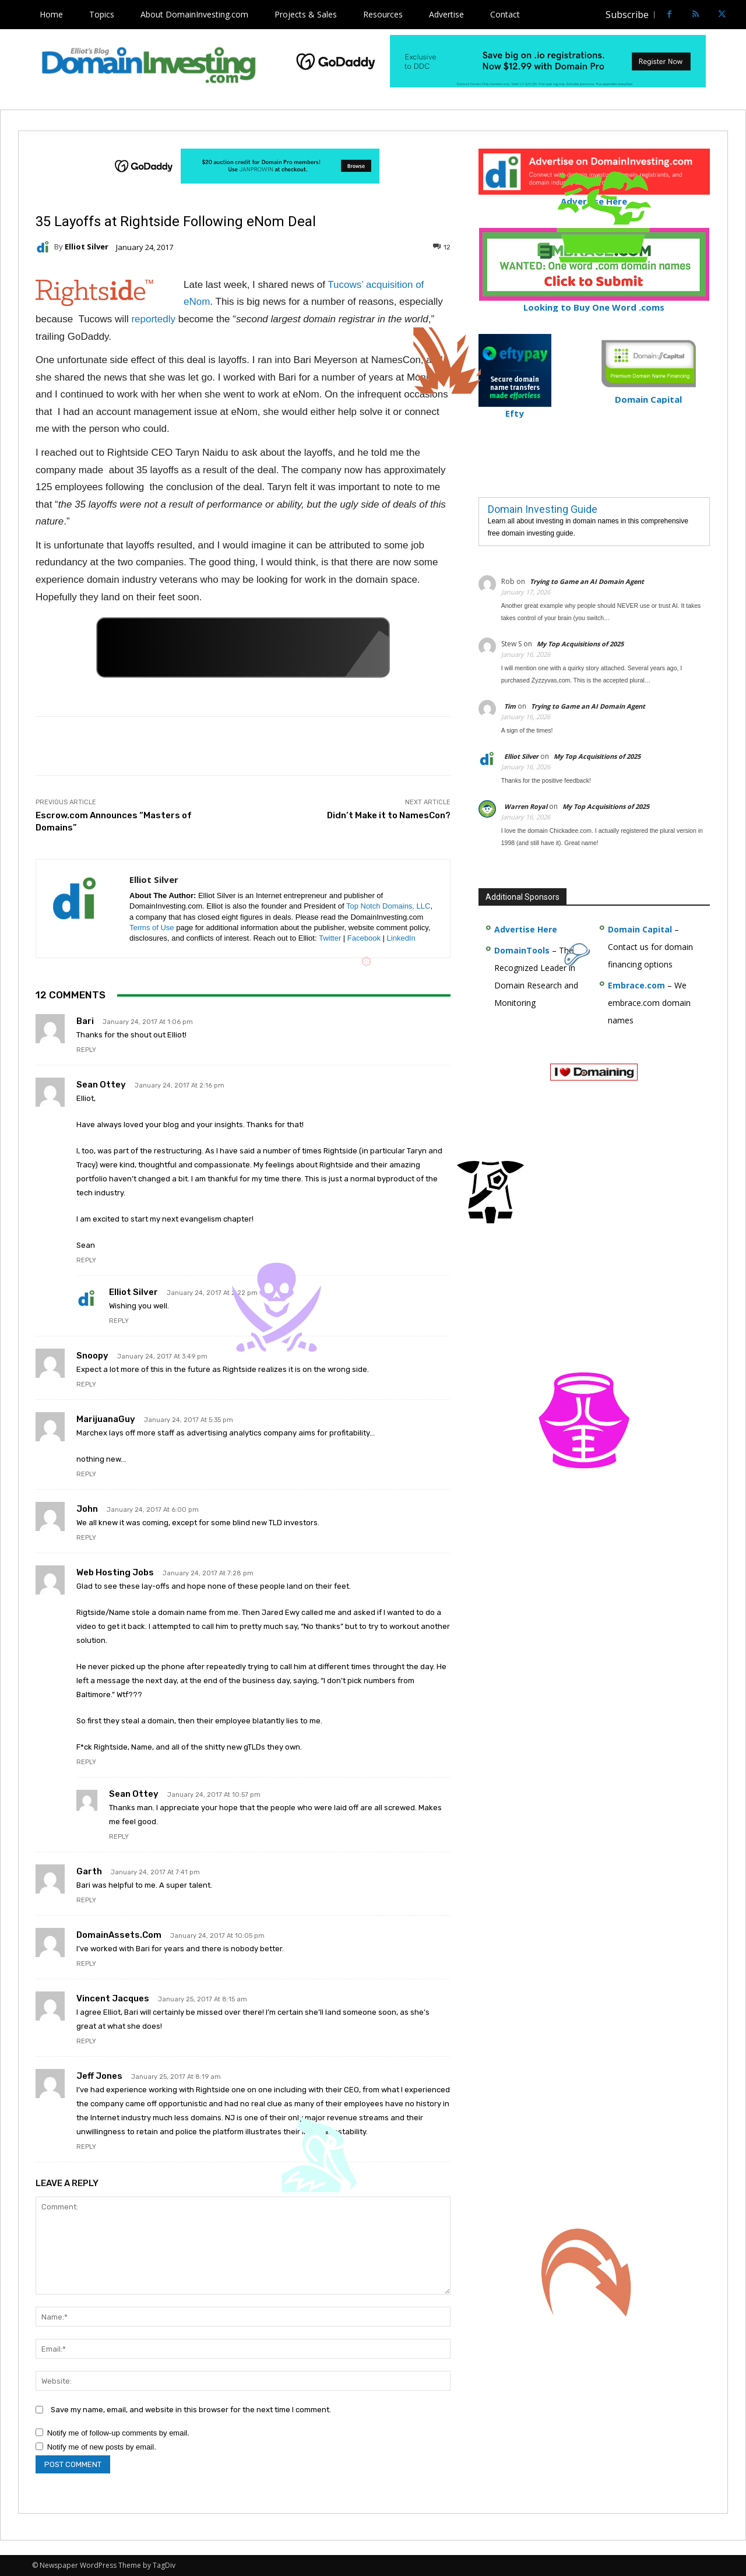 The width and height of the screenshot is (746, 2576). I want to click on indicates fall damage or impact event, so click(446, 361).